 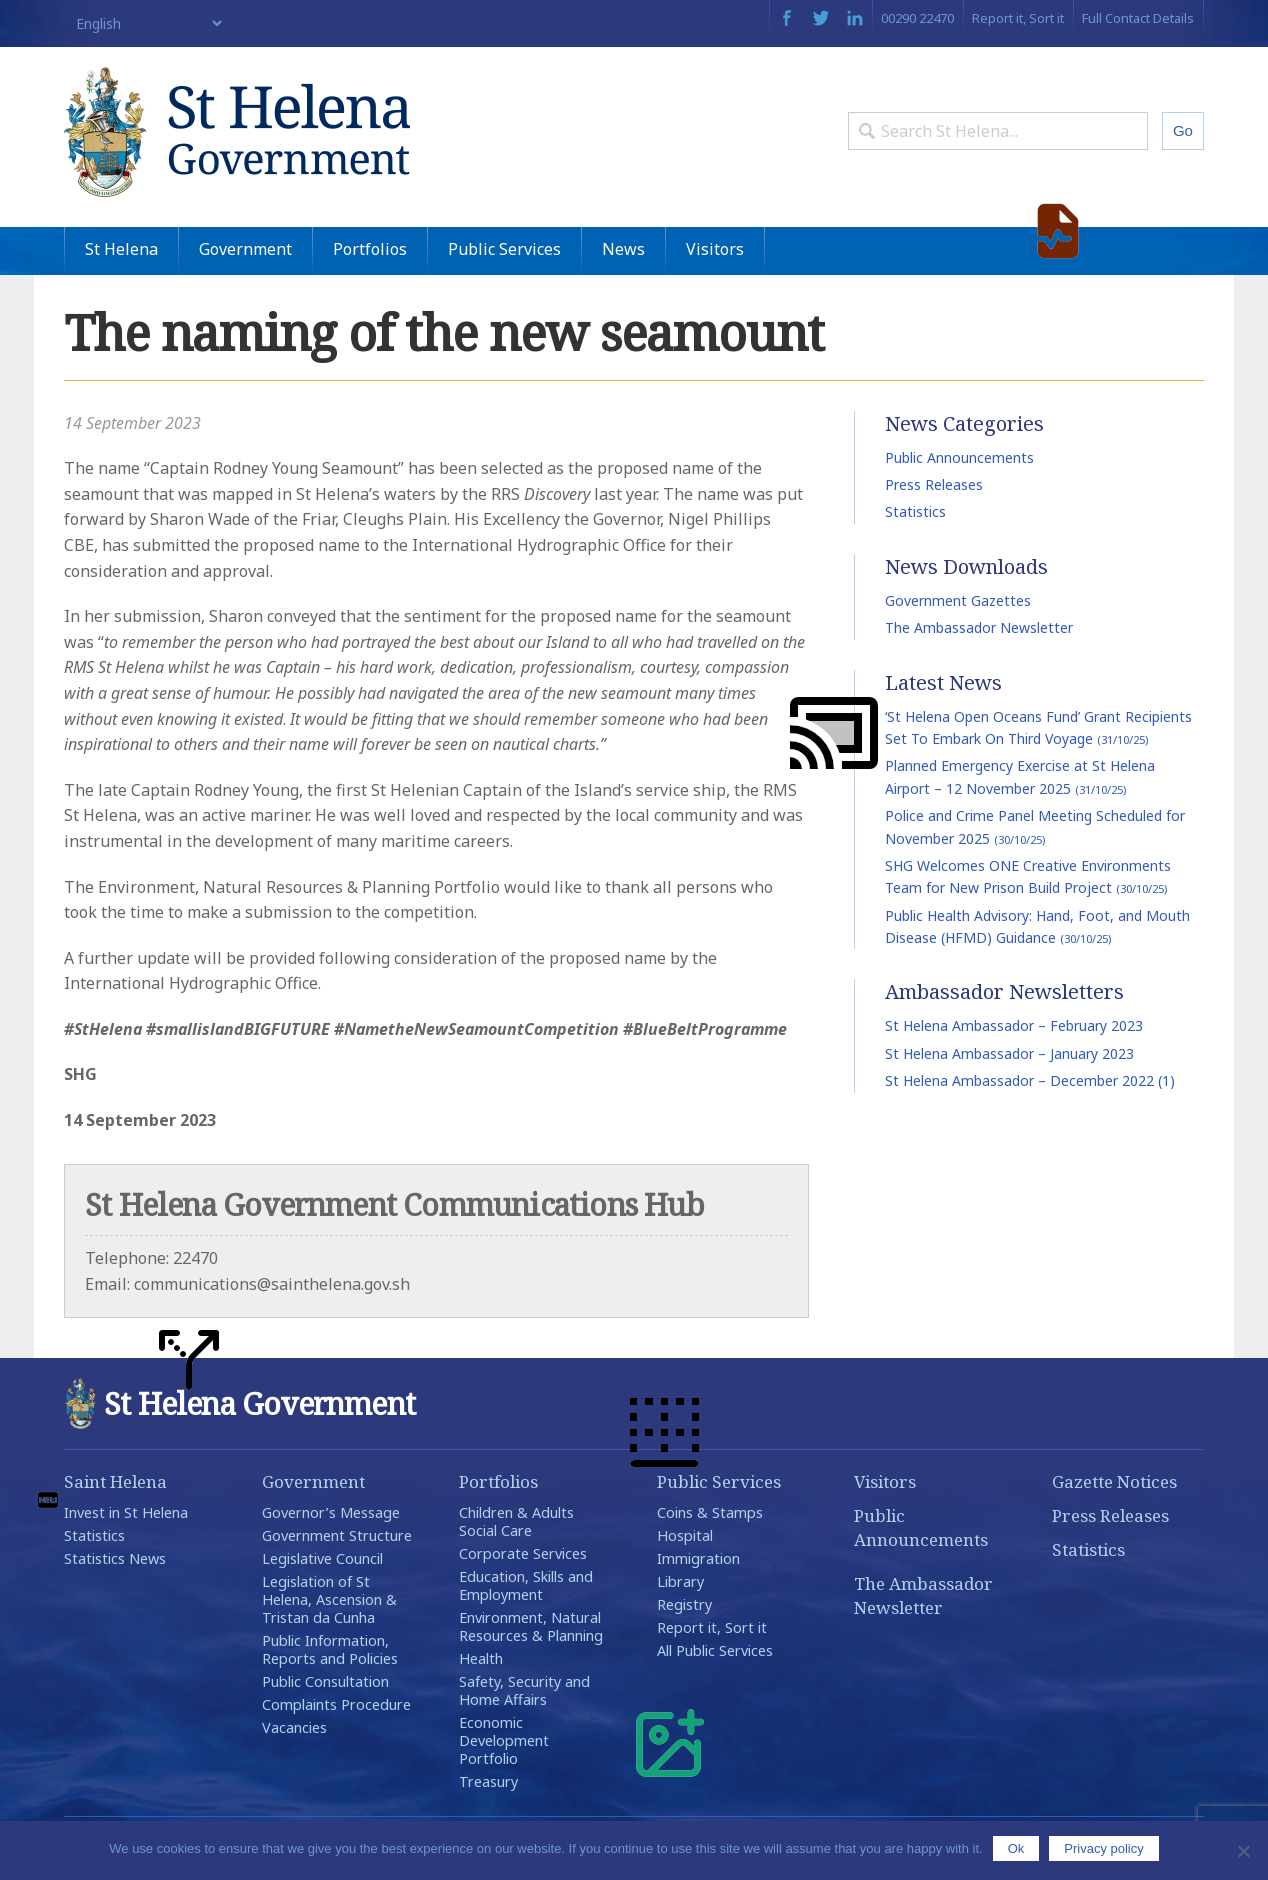 What do you see at coordinates (48, 1500) in the screenshot?
I see `indicates new content or recently added items` at bounding box center [48, 1500].